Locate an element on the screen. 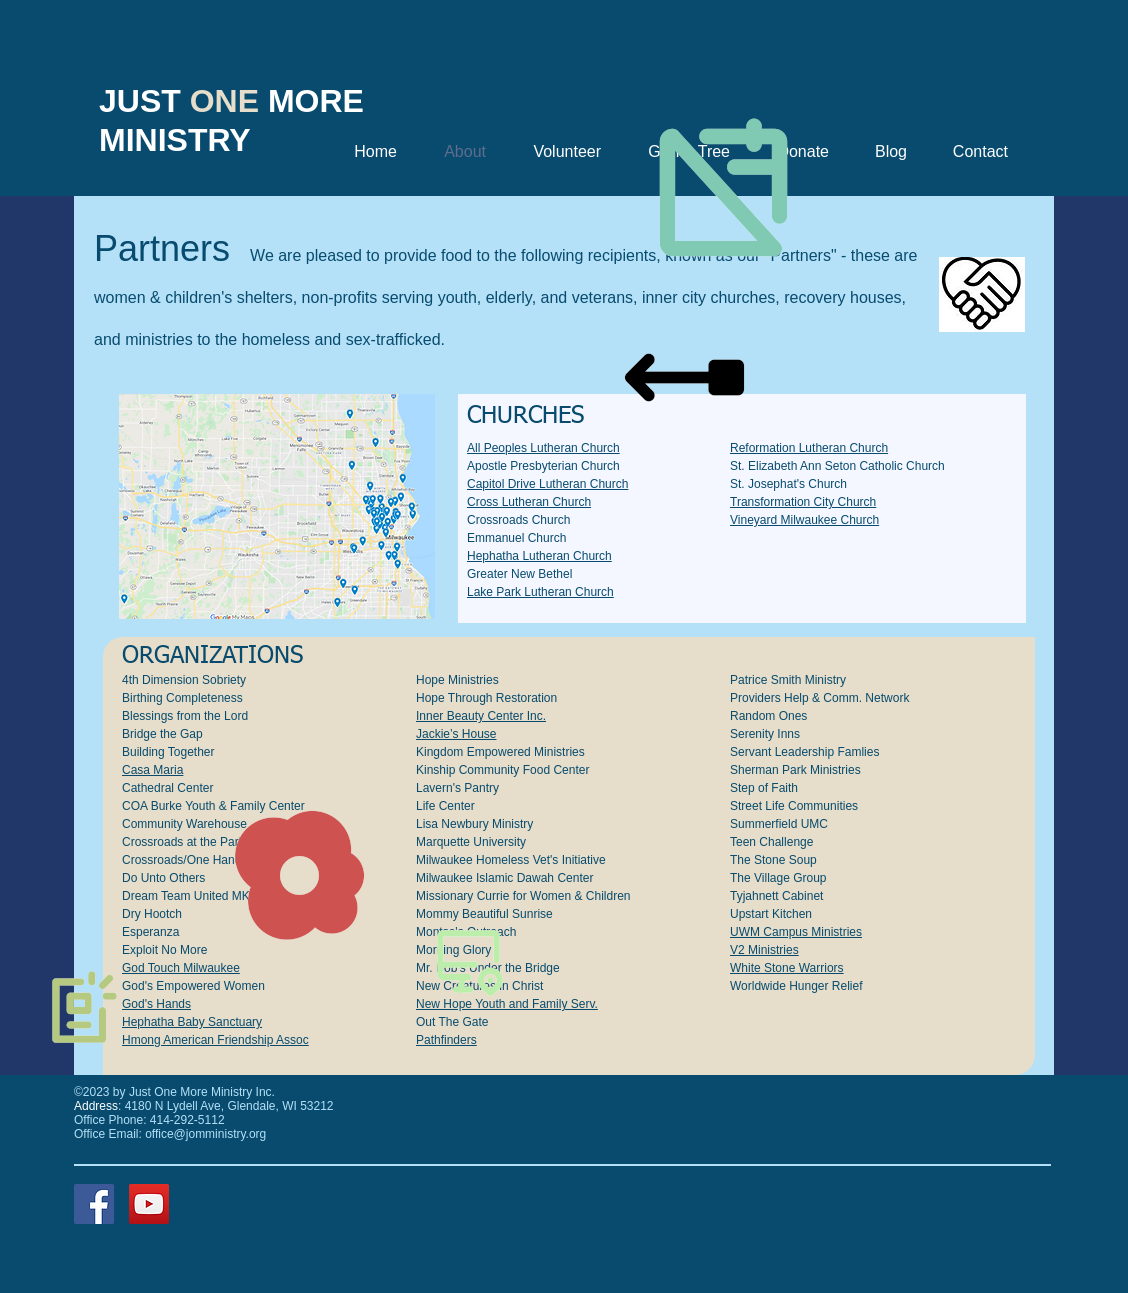  go back to previous screen is located at coordinates (684, 377).